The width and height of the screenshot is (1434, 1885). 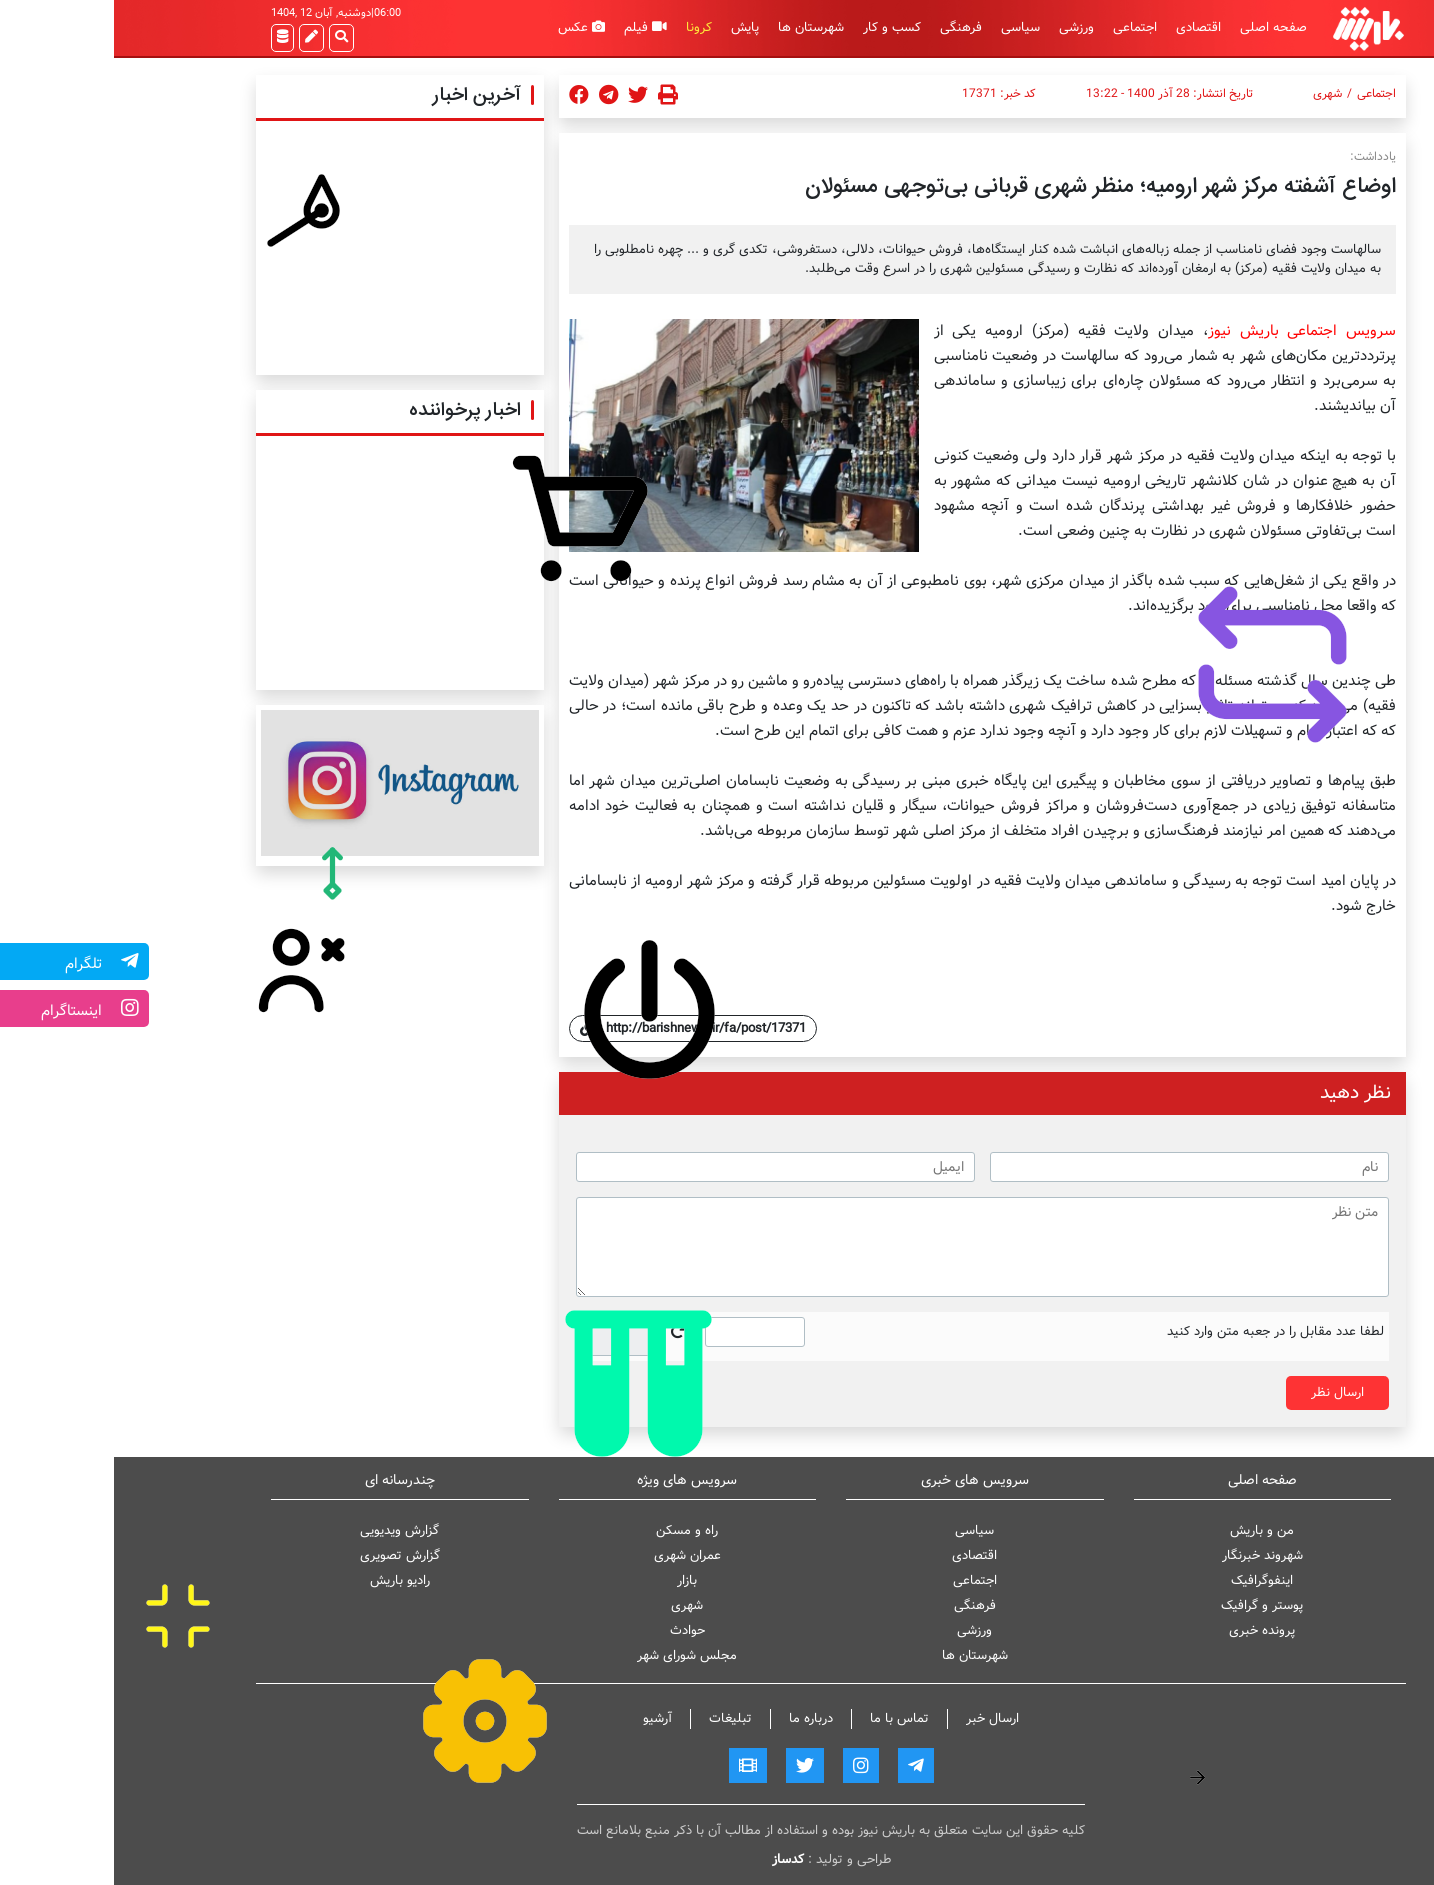 What do you see at coordinates (300, 970) in the screenshot?
I see `remove a contact or user` at bounding box center [300, 970].